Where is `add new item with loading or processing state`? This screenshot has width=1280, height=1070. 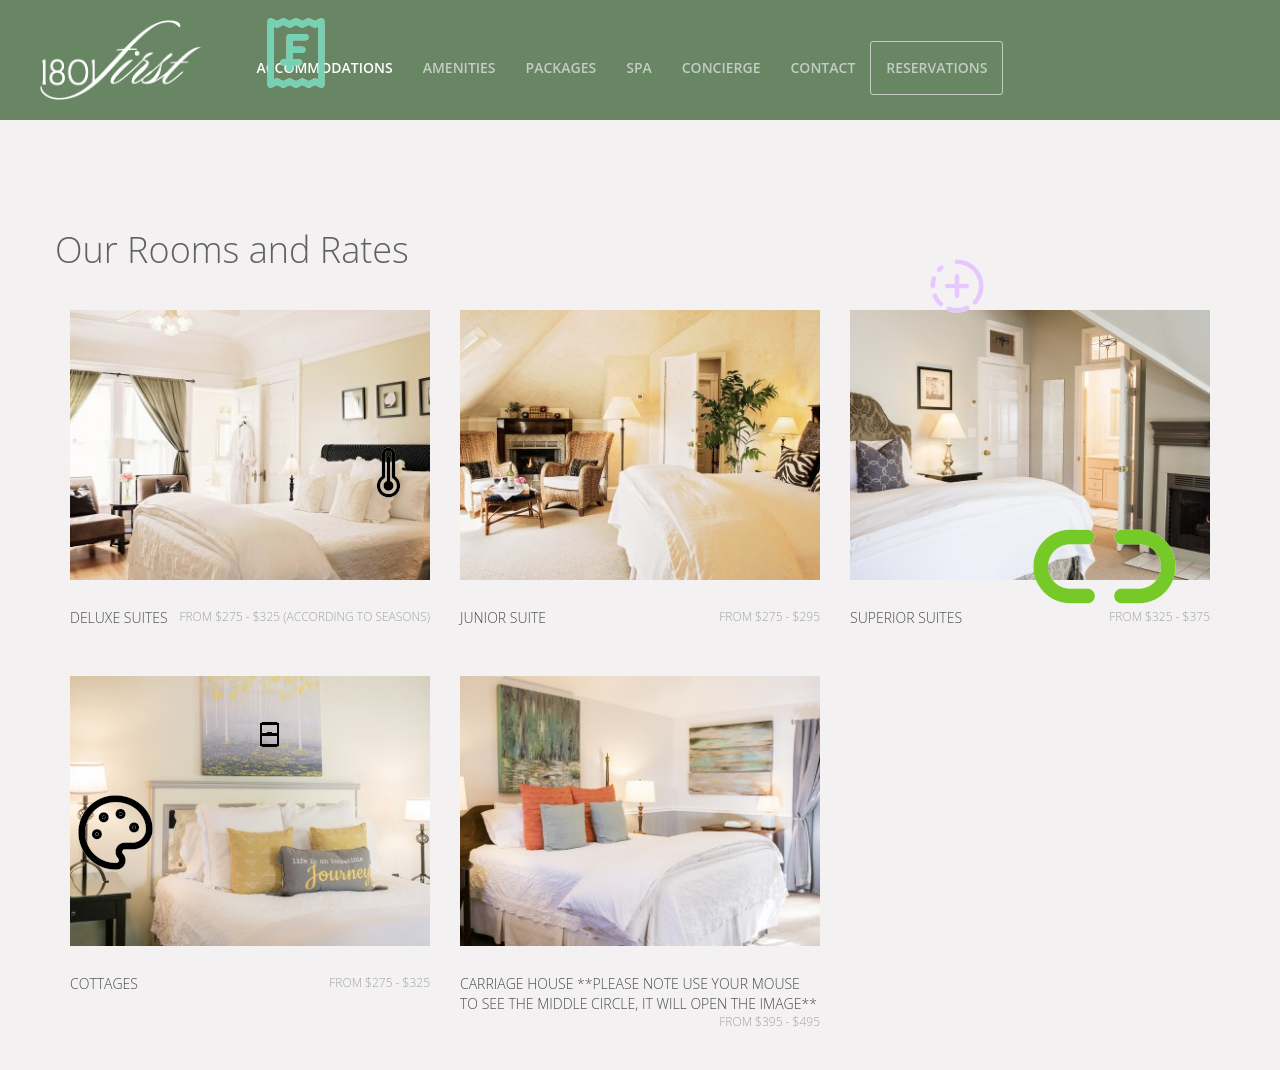 add new item with loading or processing state is located at coordinates (957, 286).